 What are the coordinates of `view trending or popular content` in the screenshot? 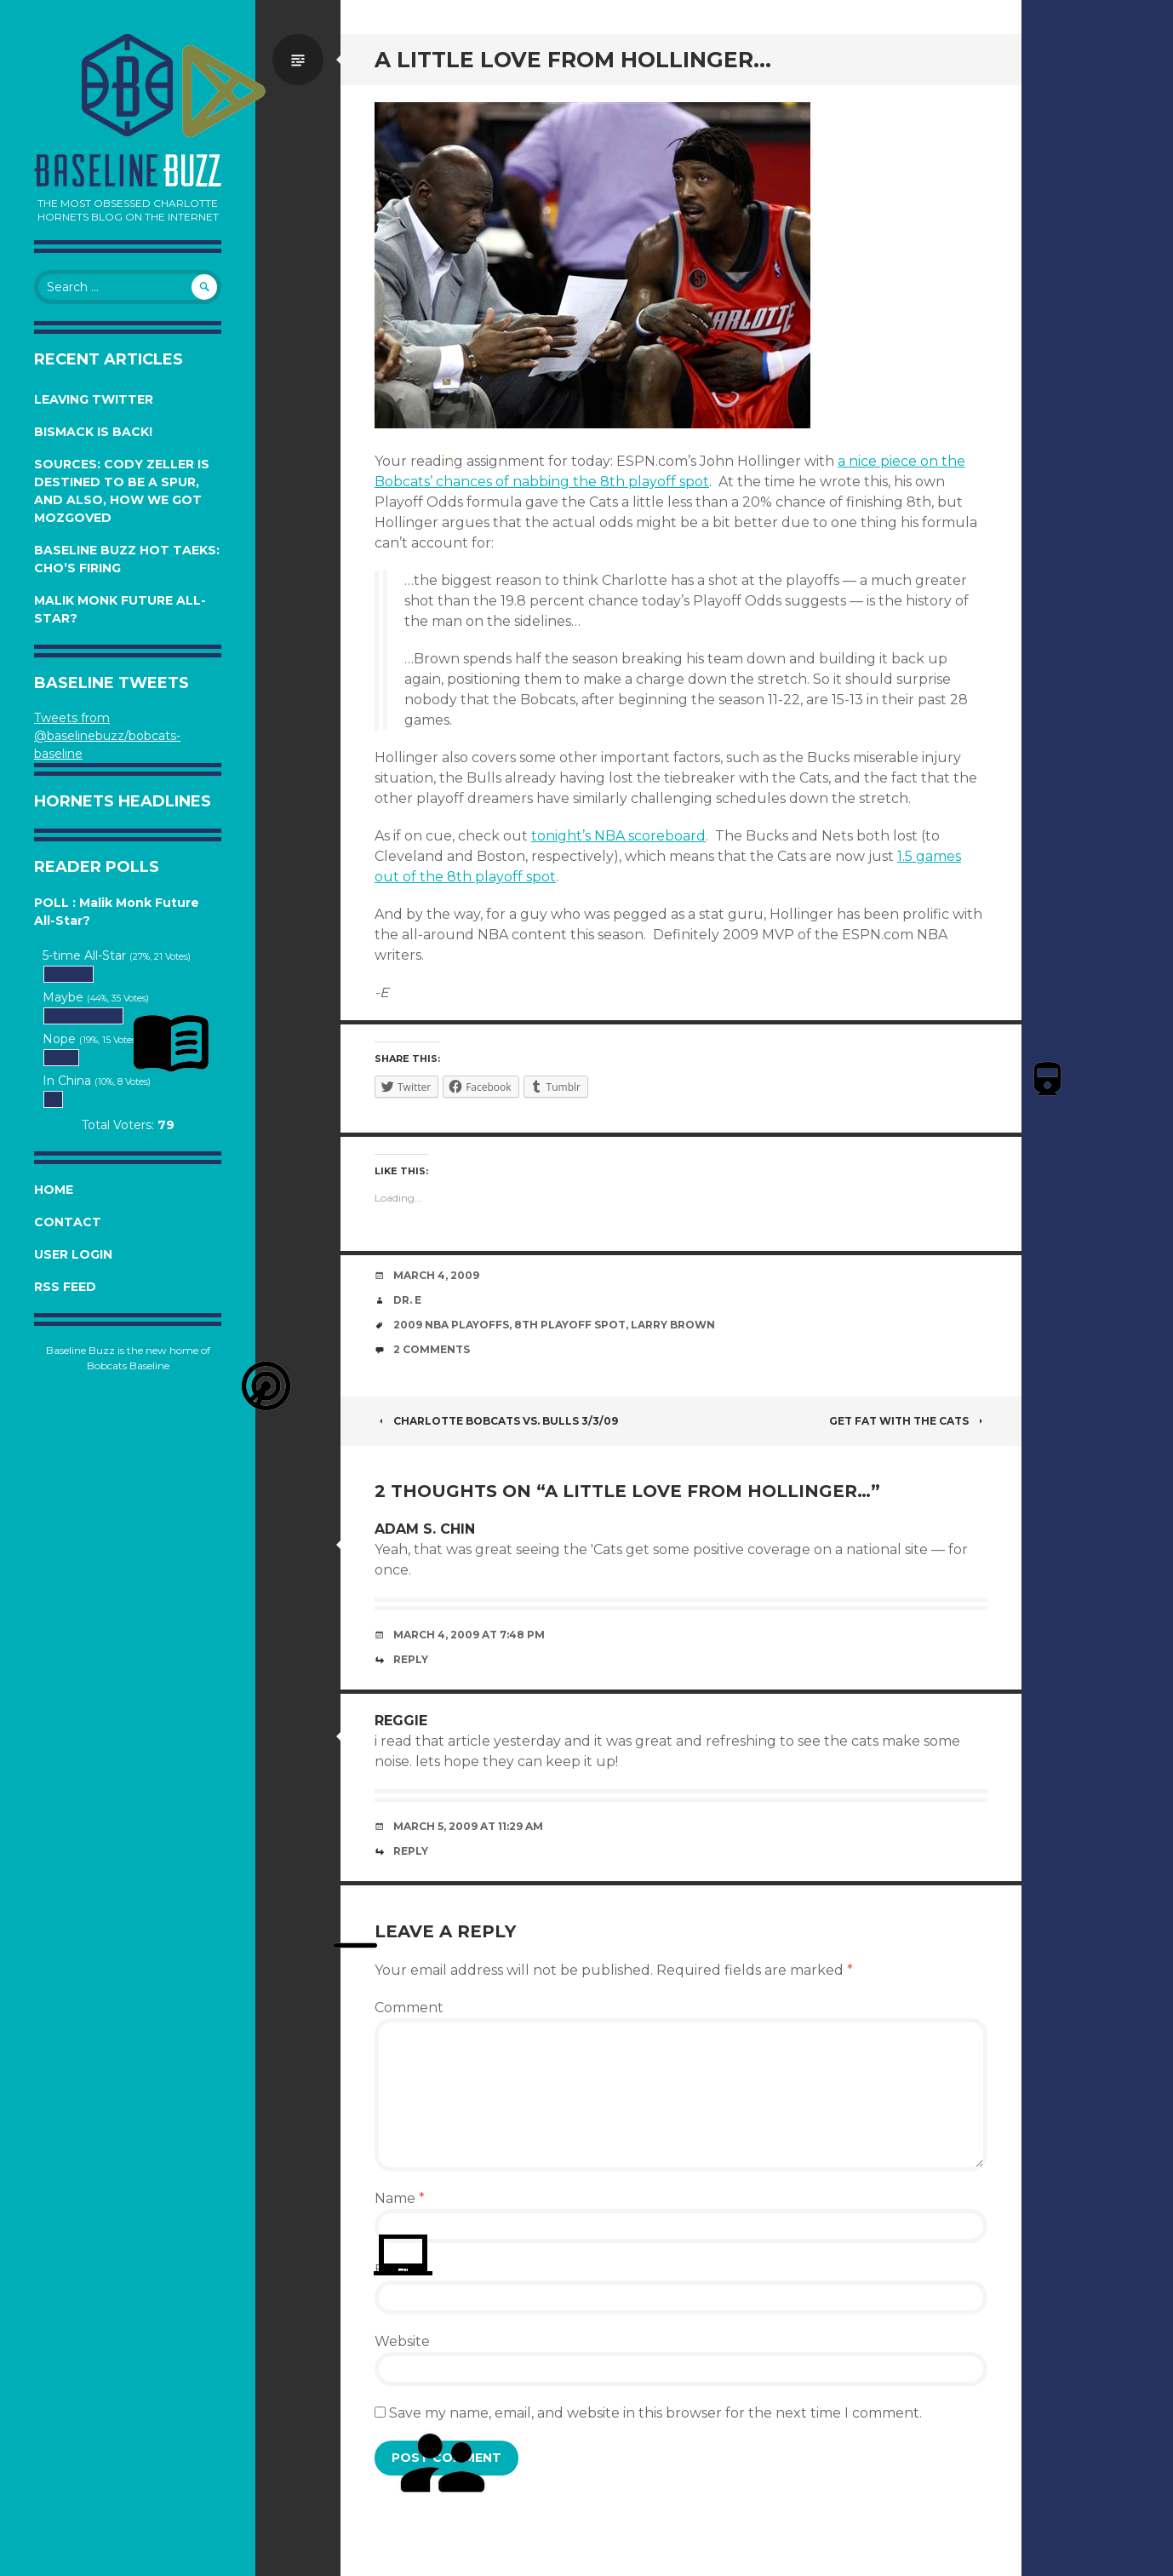 It's located at (449, 461).